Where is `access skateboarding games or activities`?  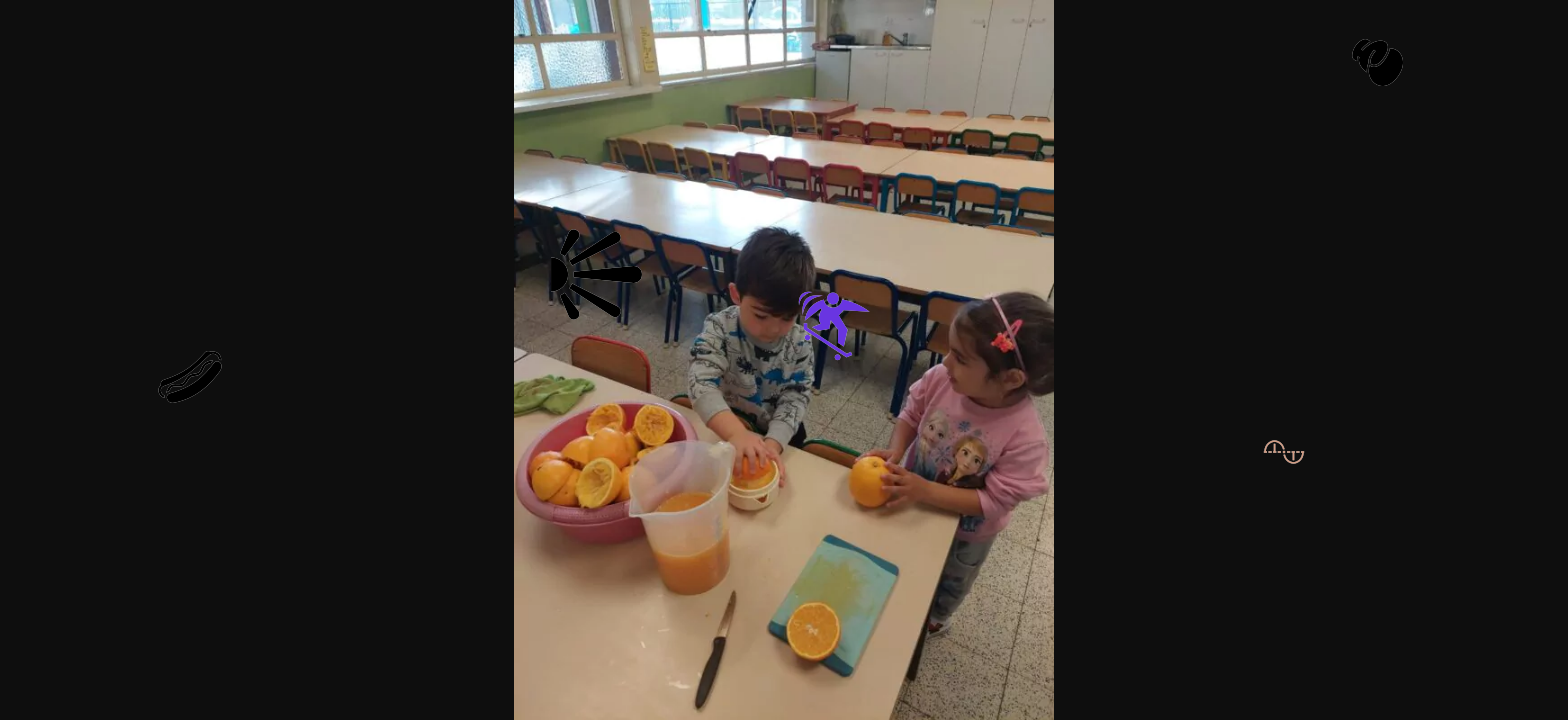
access skateboarding games or activities is located at coordinates (834, 326).